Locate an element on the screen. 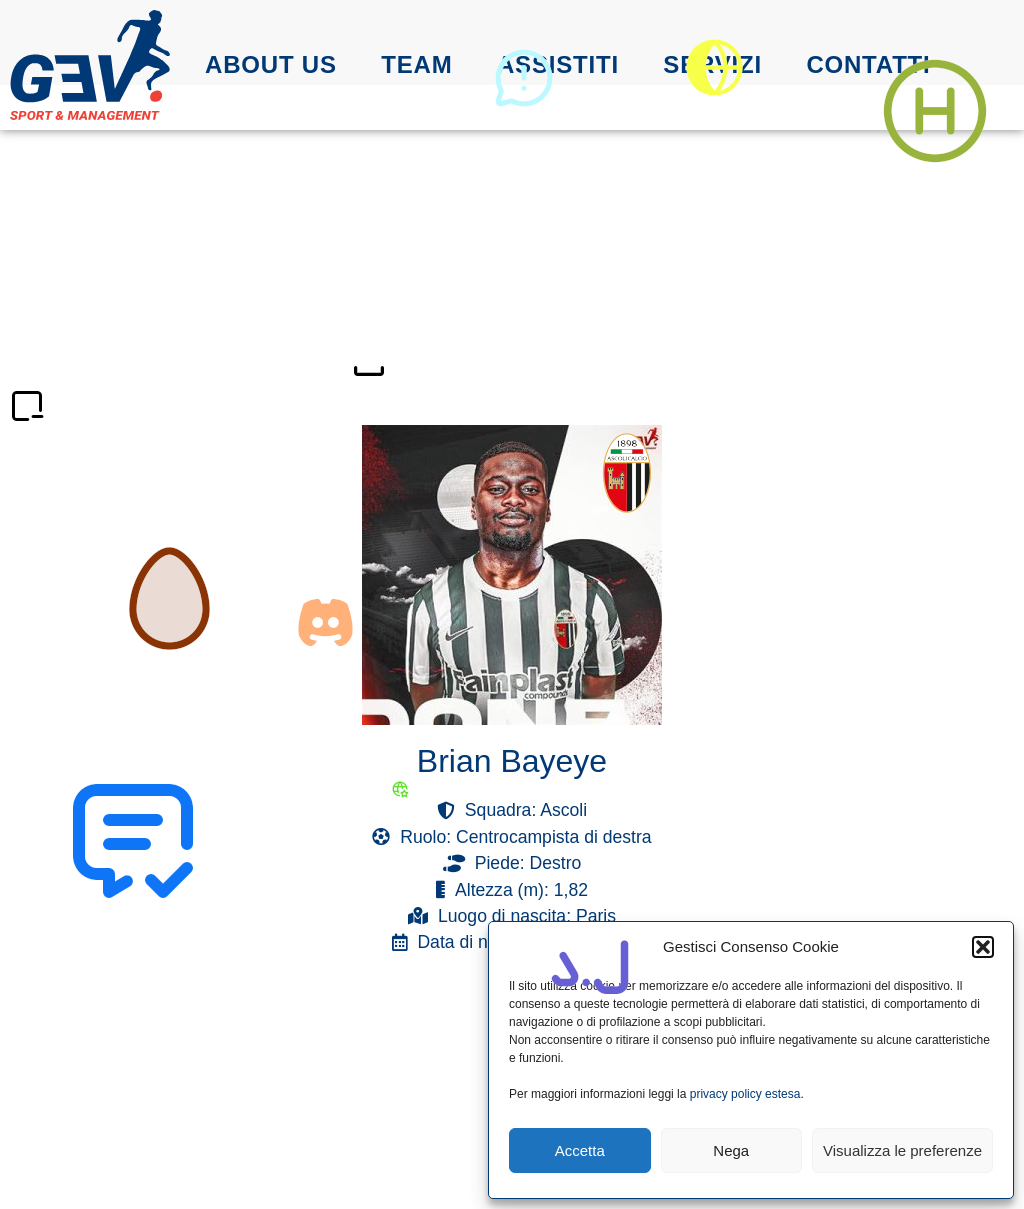 Image resolution: width=1024 pixels, height=1209 pixels. open Discord app is located at coordinates (325, 622).